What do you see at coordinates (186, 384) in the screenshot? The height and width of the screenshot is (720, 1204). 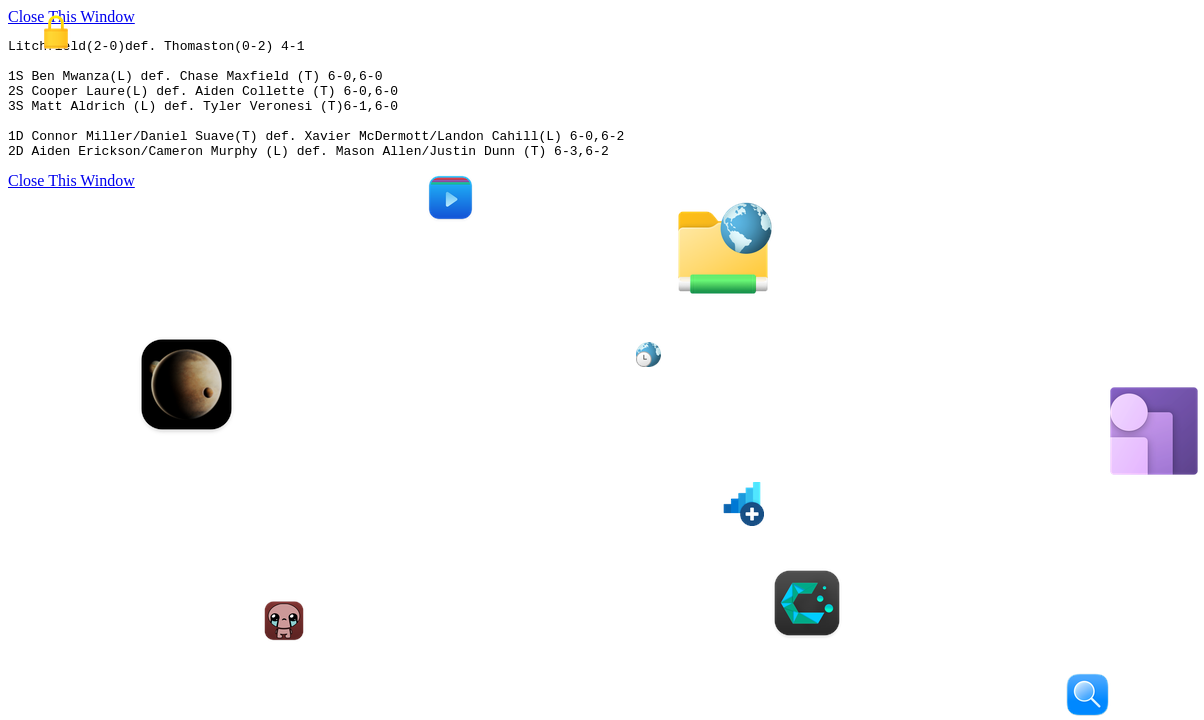 I see `launch OpenRA Dune 2000 game` at bounding box center [186, 384].